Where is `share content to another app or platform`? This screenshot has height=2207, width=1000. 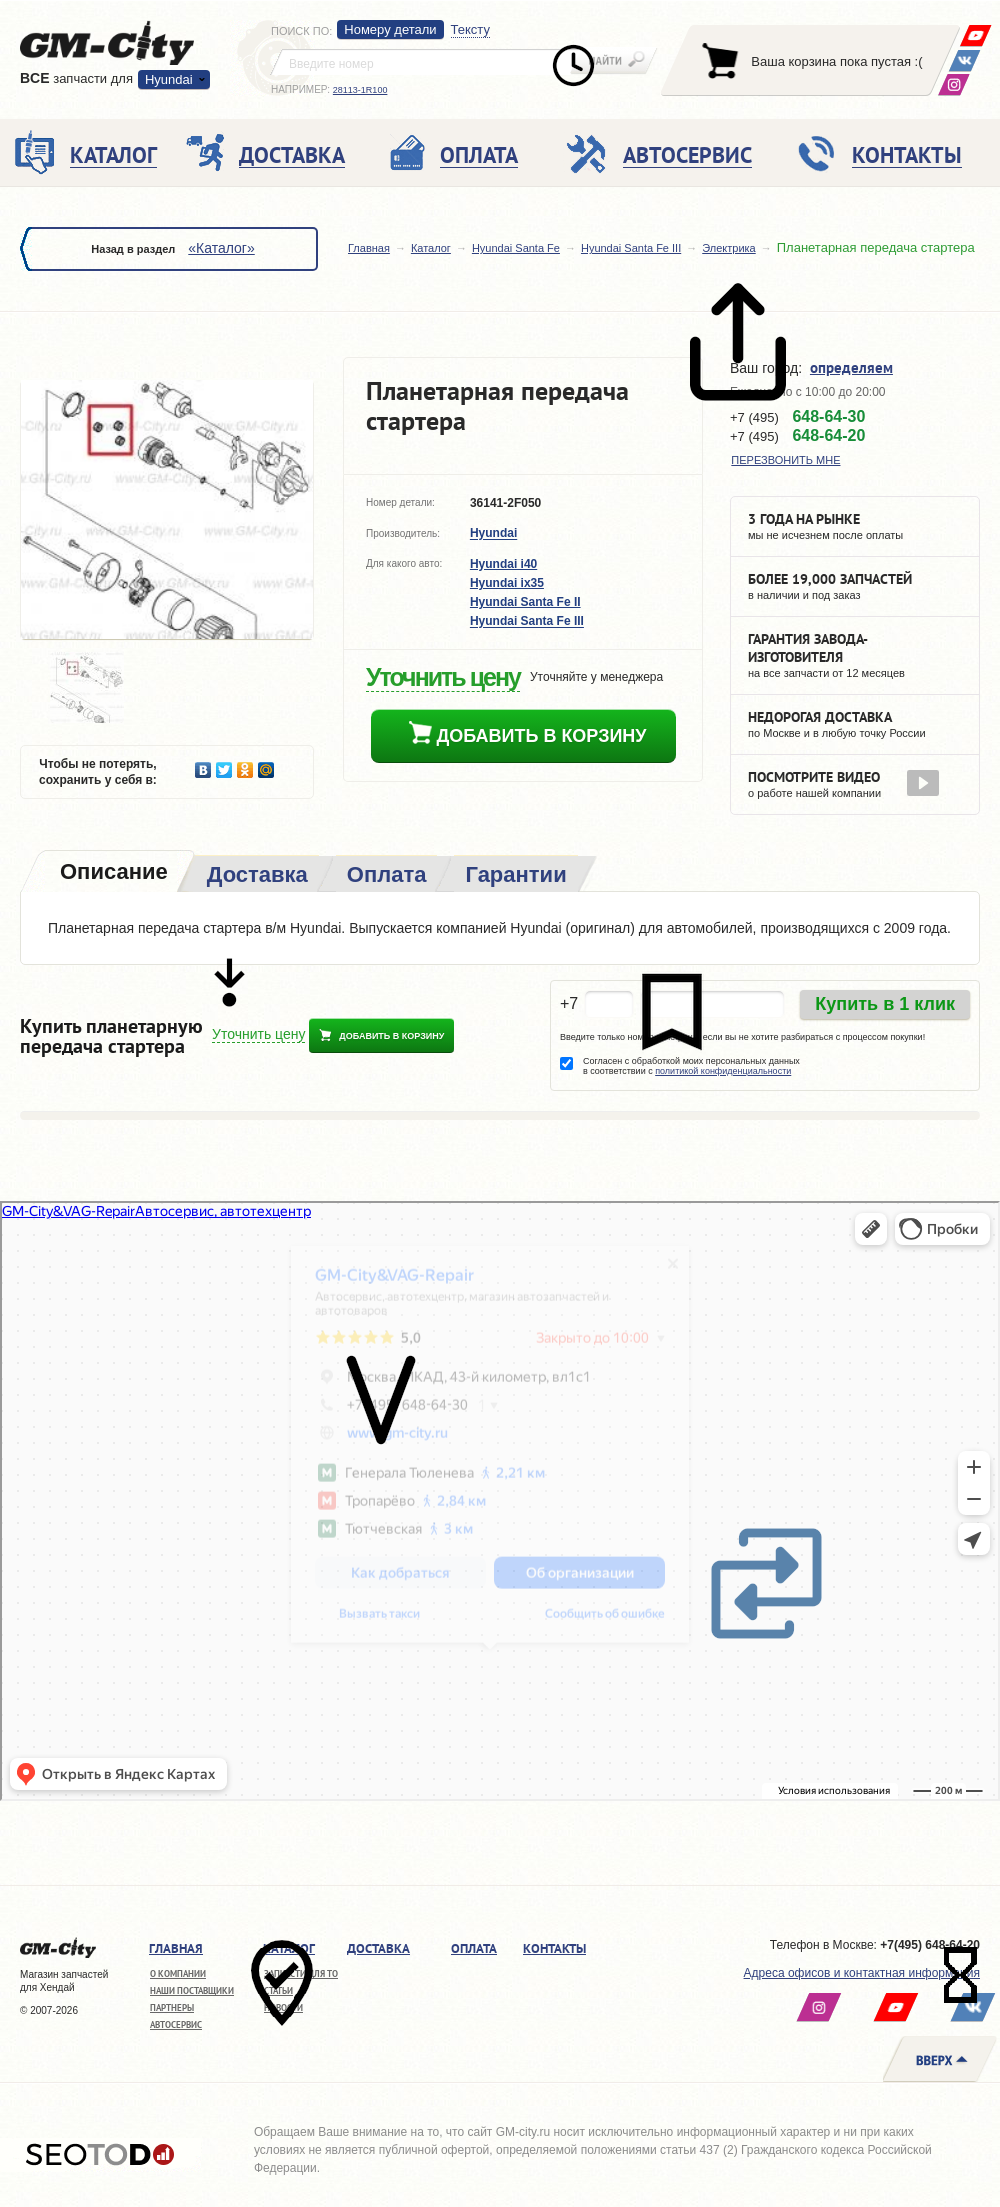
share content to another app or platform is located at coordinates (738, 342).